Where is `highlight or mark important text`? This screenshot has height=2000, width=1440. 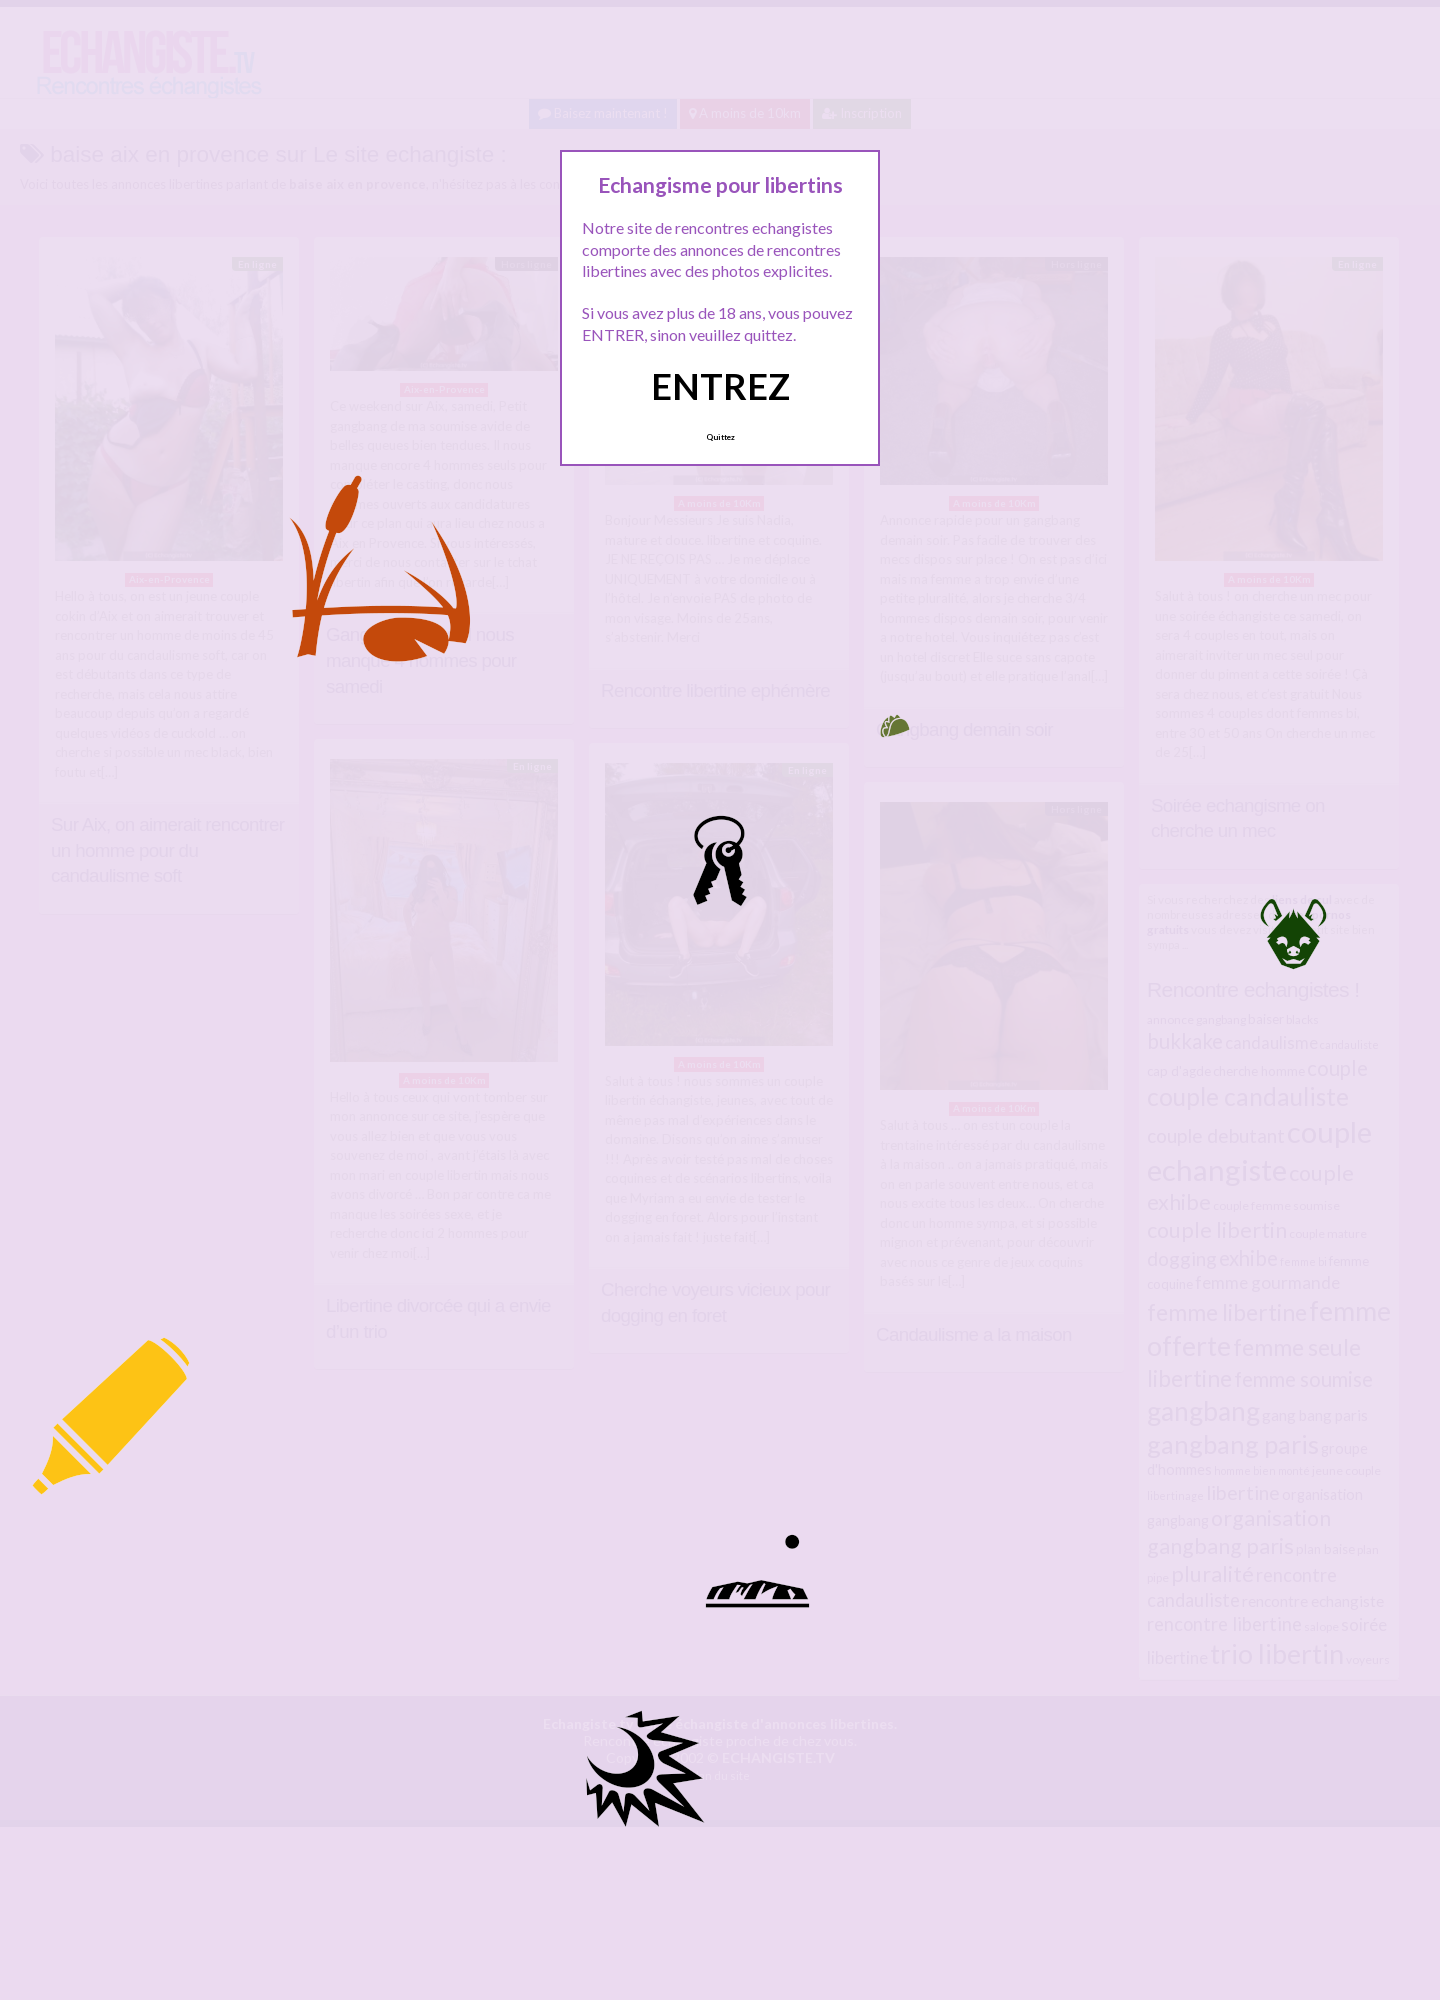
highlight or mark important text is located at coordinates (111, 1416).